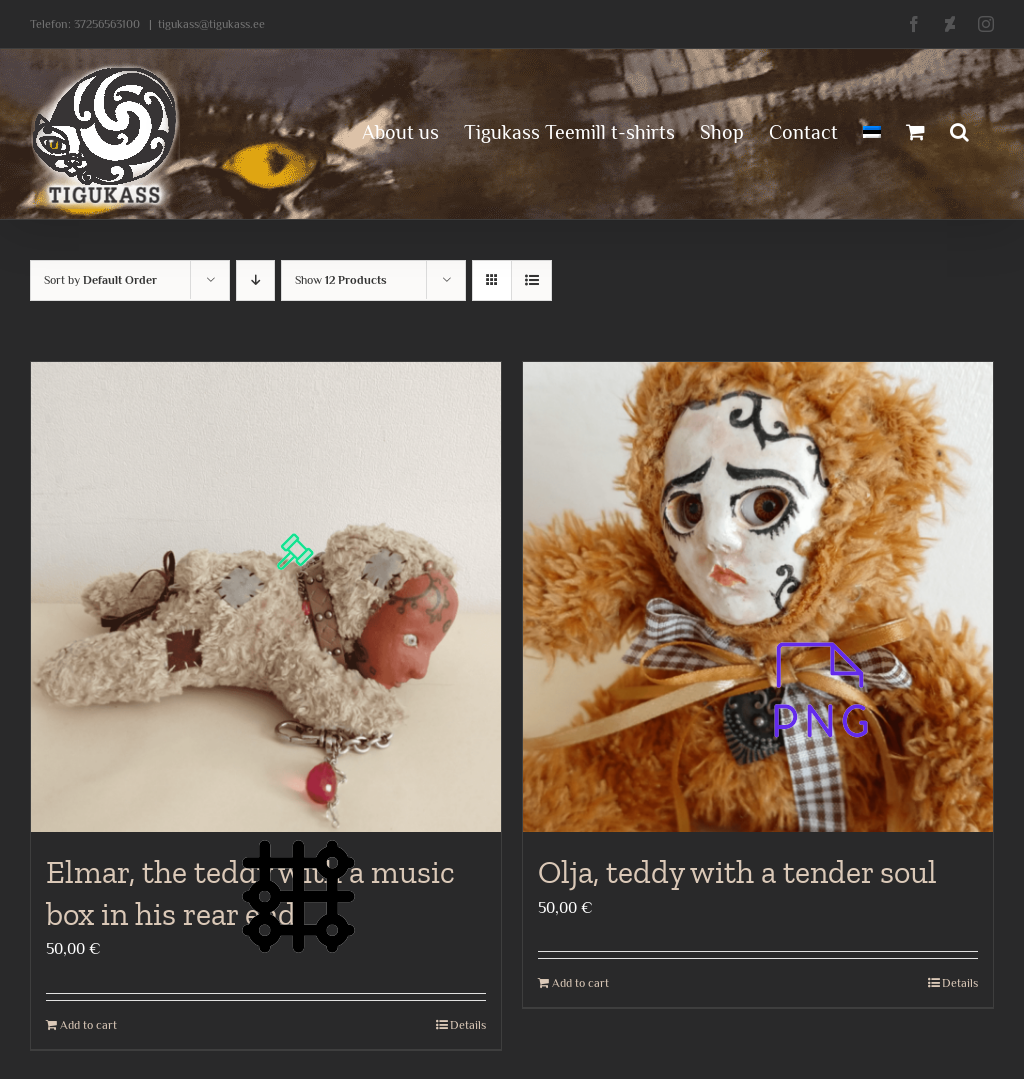 This screenshot has height=1079, width=1024. I want to click on indicates a PNG image file, so click(820, 694).